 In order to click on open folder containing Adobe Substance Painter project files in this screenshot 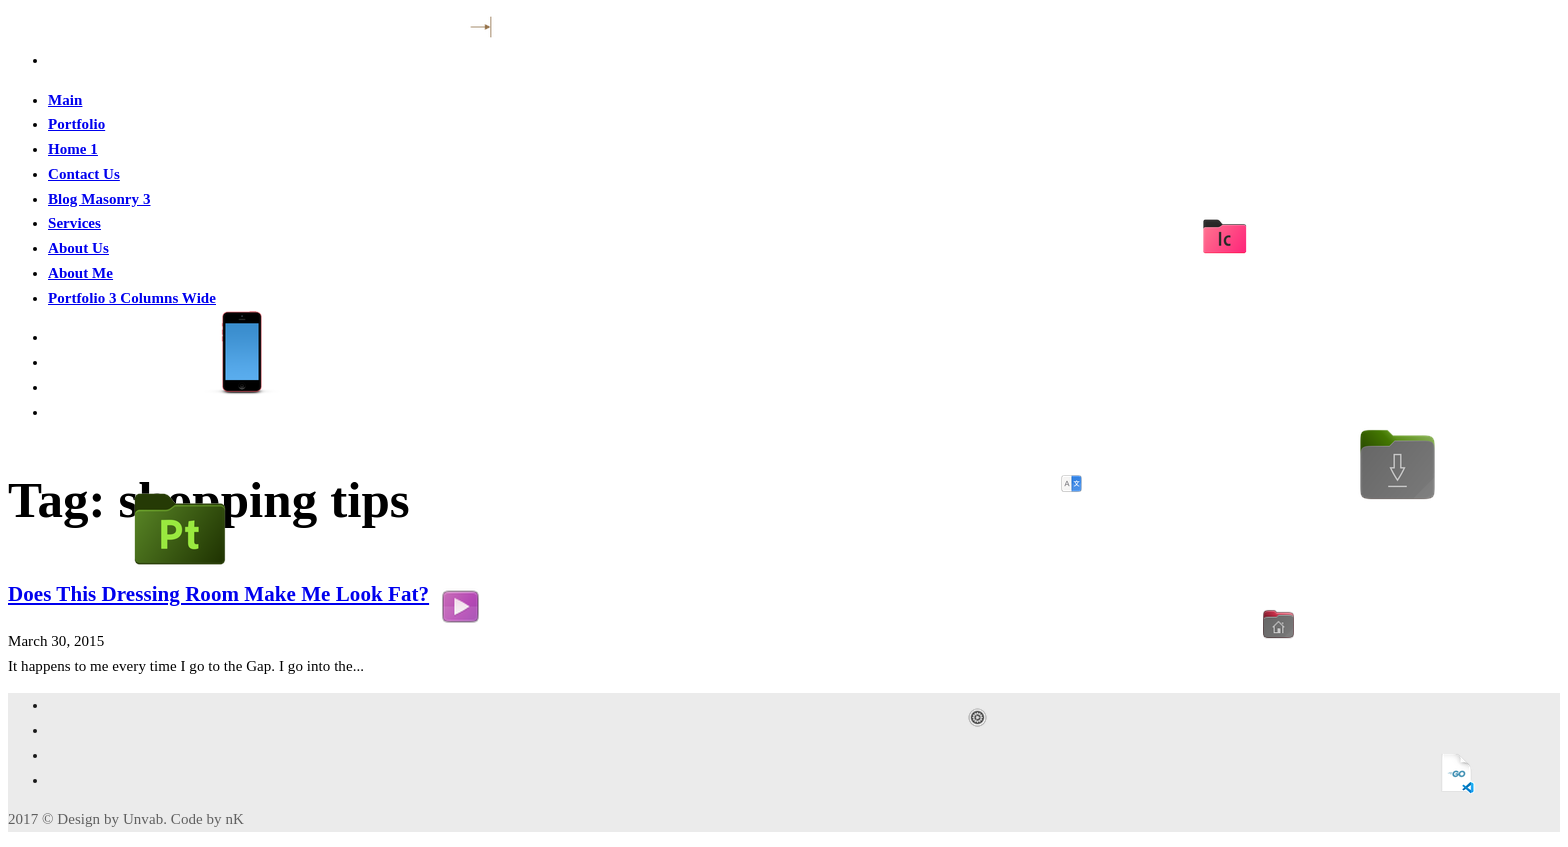, I will do `click(179, 531)`.